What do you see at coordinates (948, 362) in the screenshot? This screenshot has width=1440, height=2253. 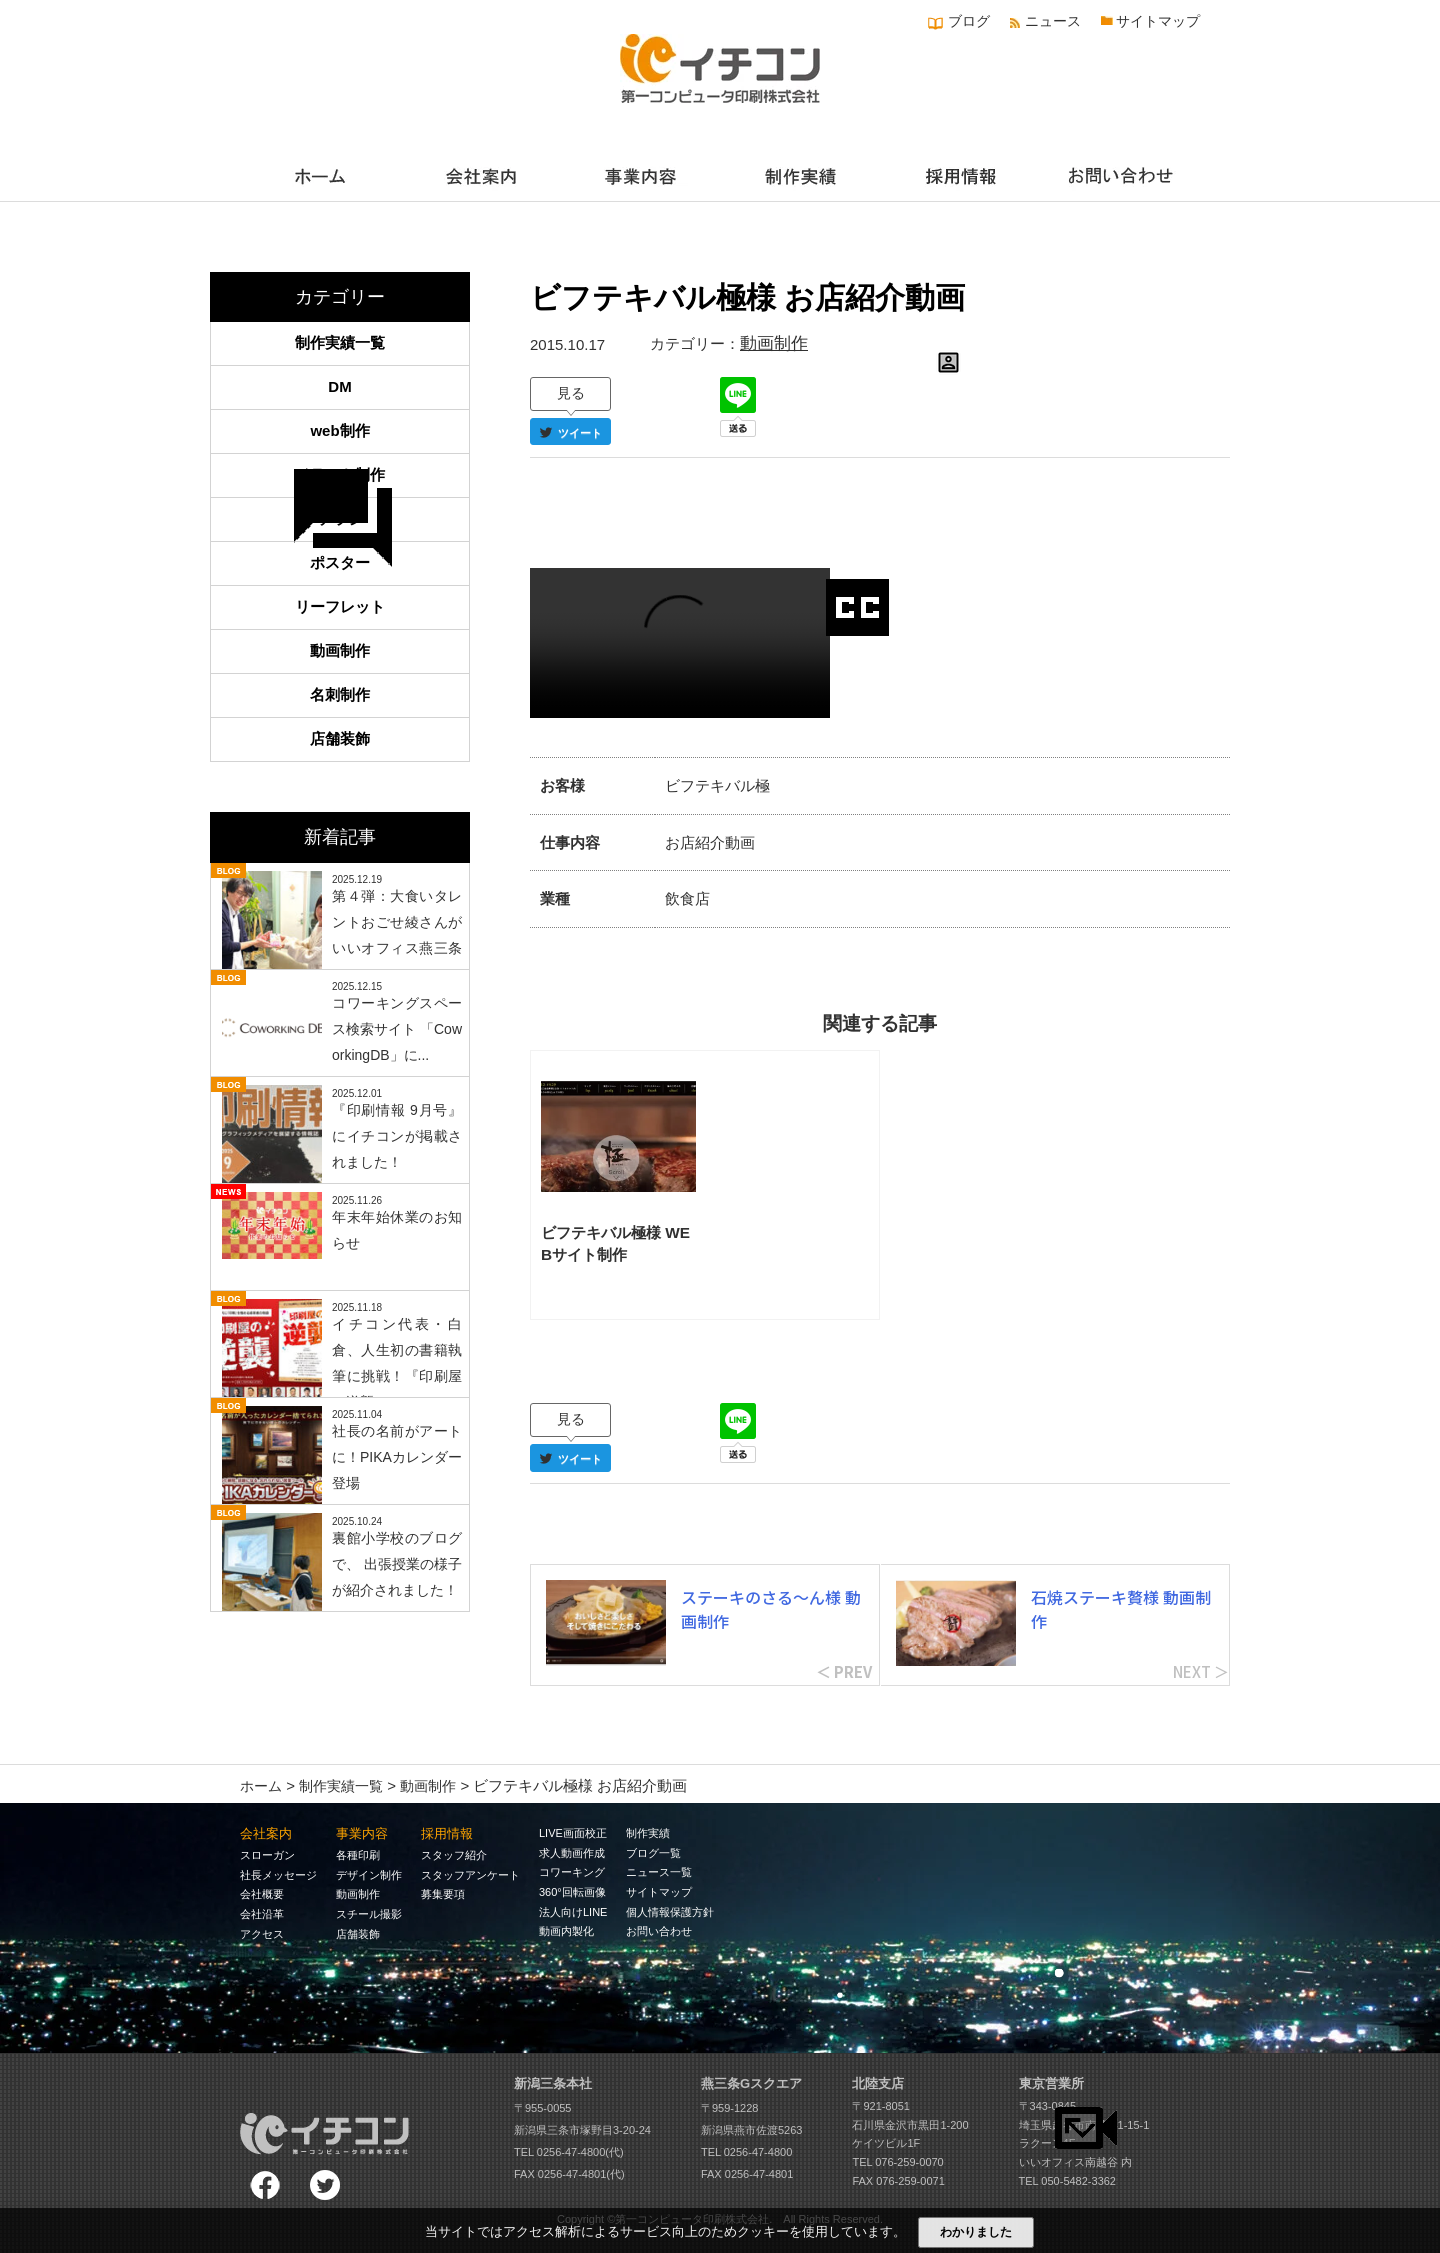 I see `access your account or profile settings` at bounding box center [948, 362].